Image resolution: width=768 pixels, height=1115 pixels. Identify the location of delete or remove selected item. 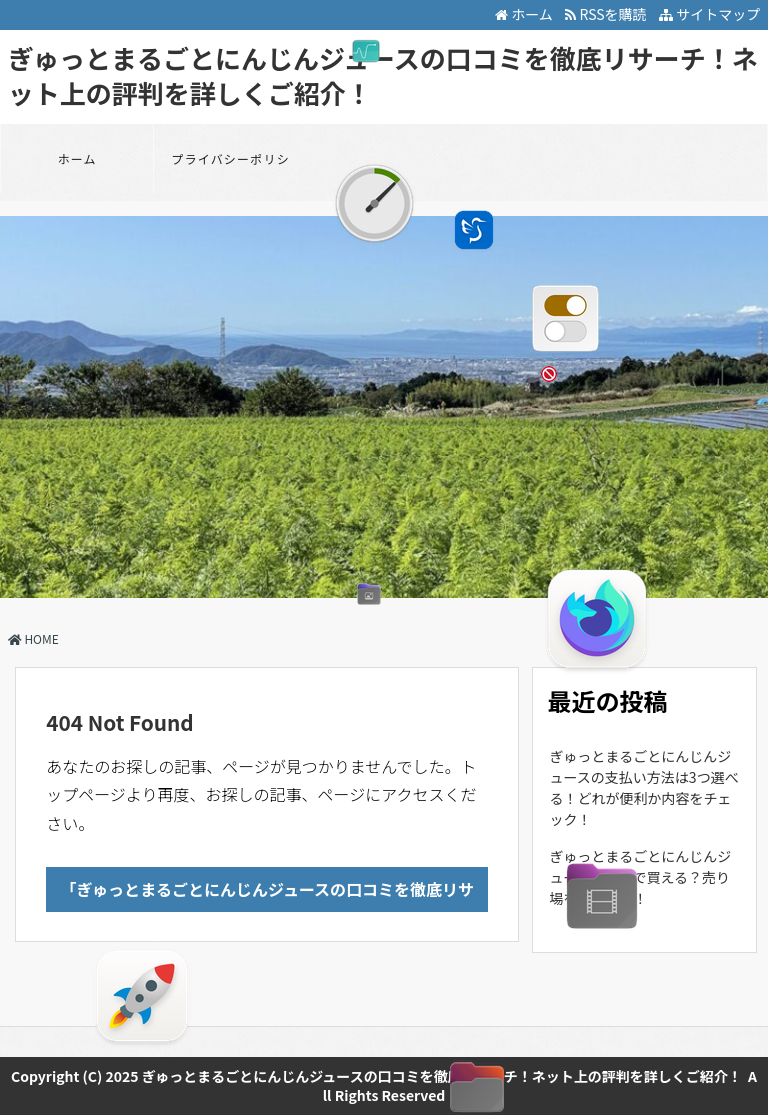
(549, 374).